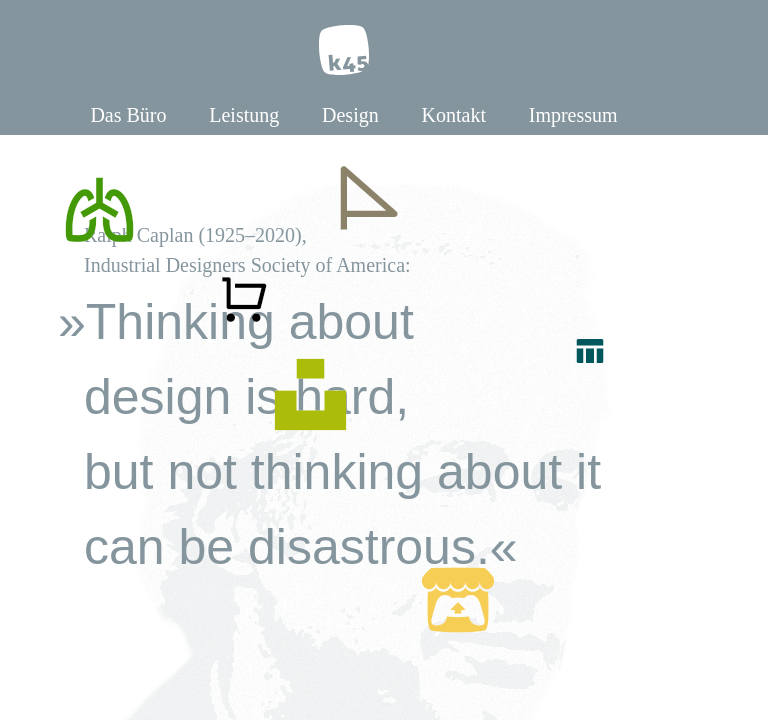 This screenshot has height=720, width=768. What do you see at coordinates (366, 198) in the screenshot?
I see `flag an item for review or attention` at bounding box center [366, 198].